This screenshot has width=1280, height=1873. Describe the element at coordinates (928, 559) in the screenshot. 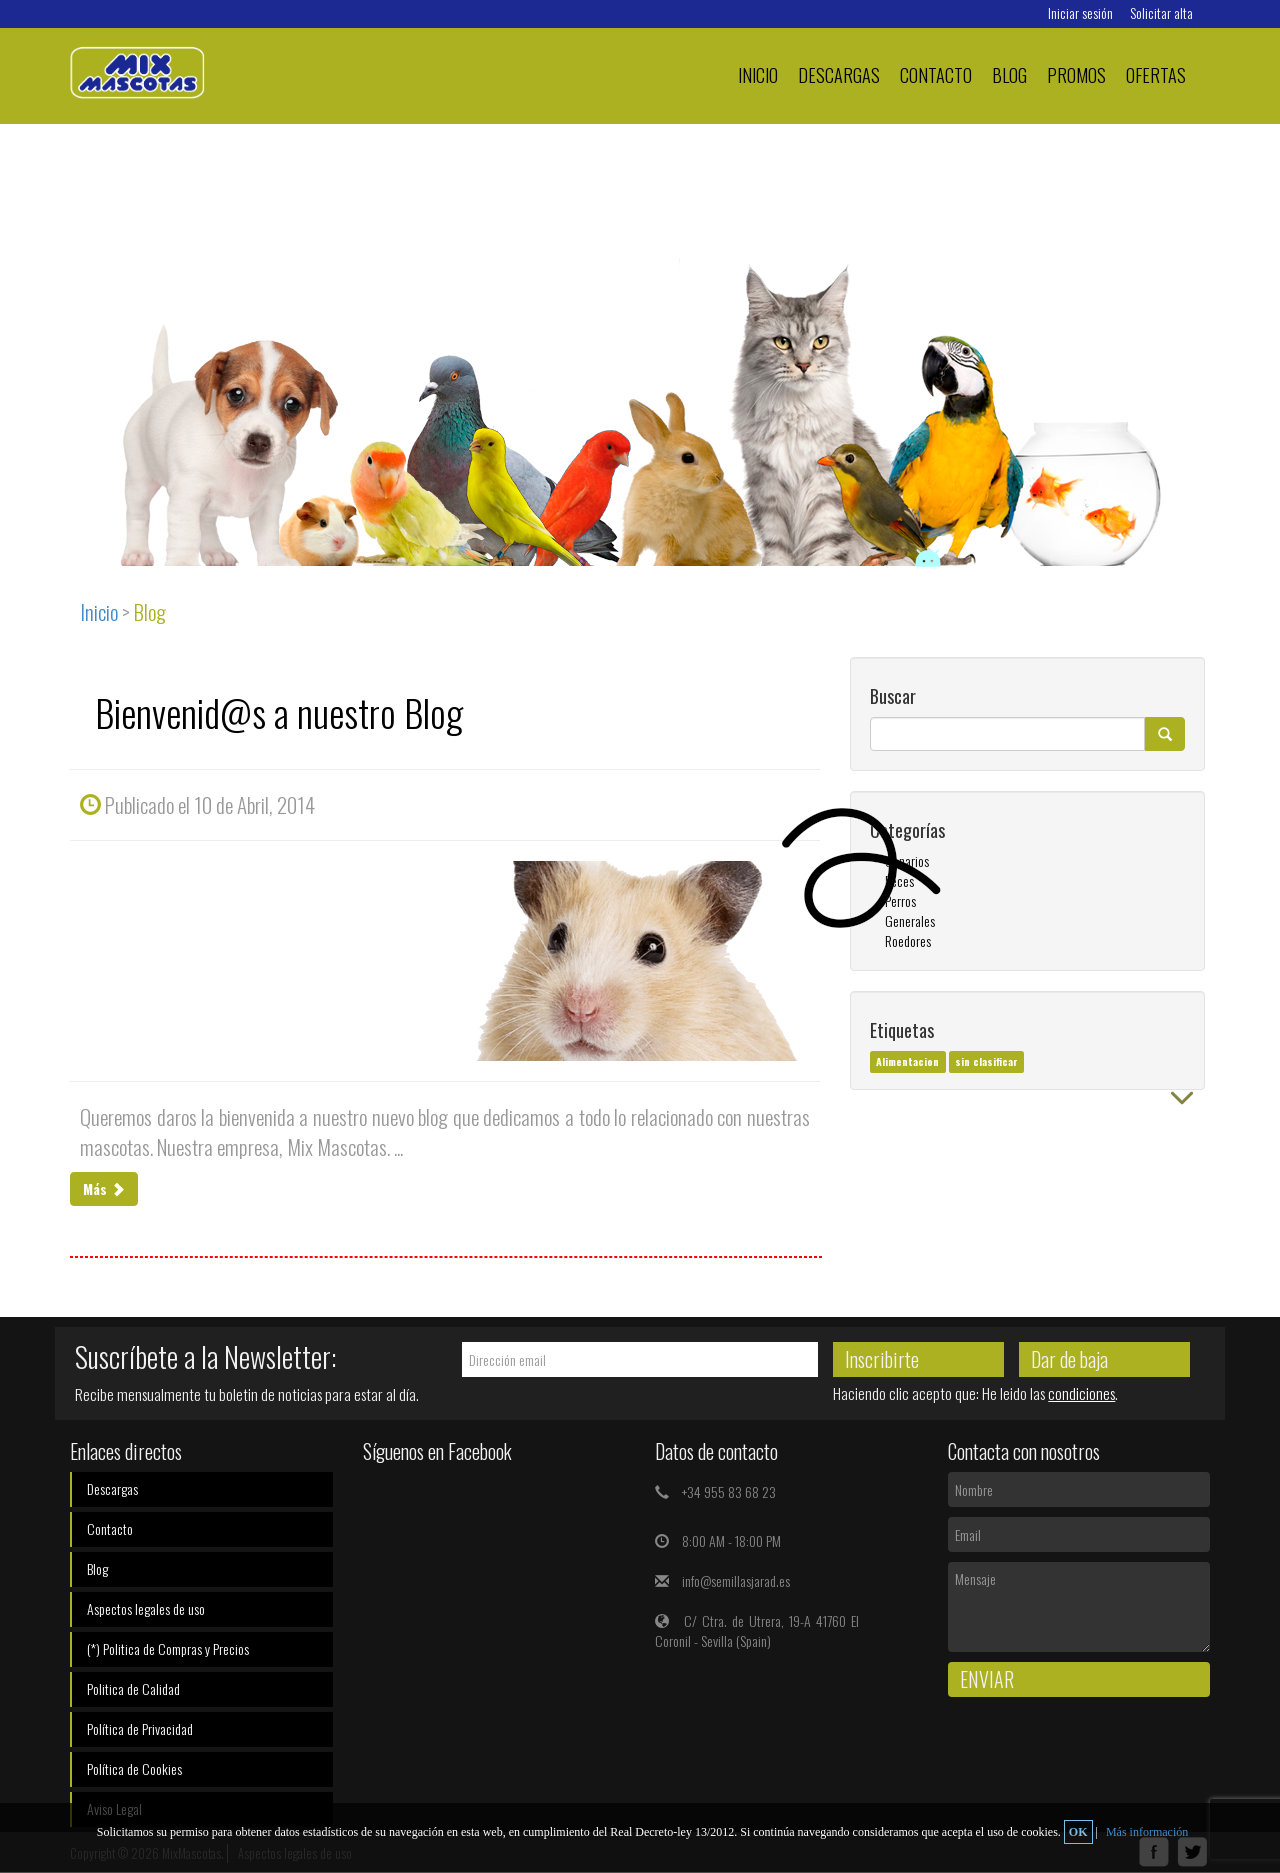

I see `android operating system indicator` at that location.